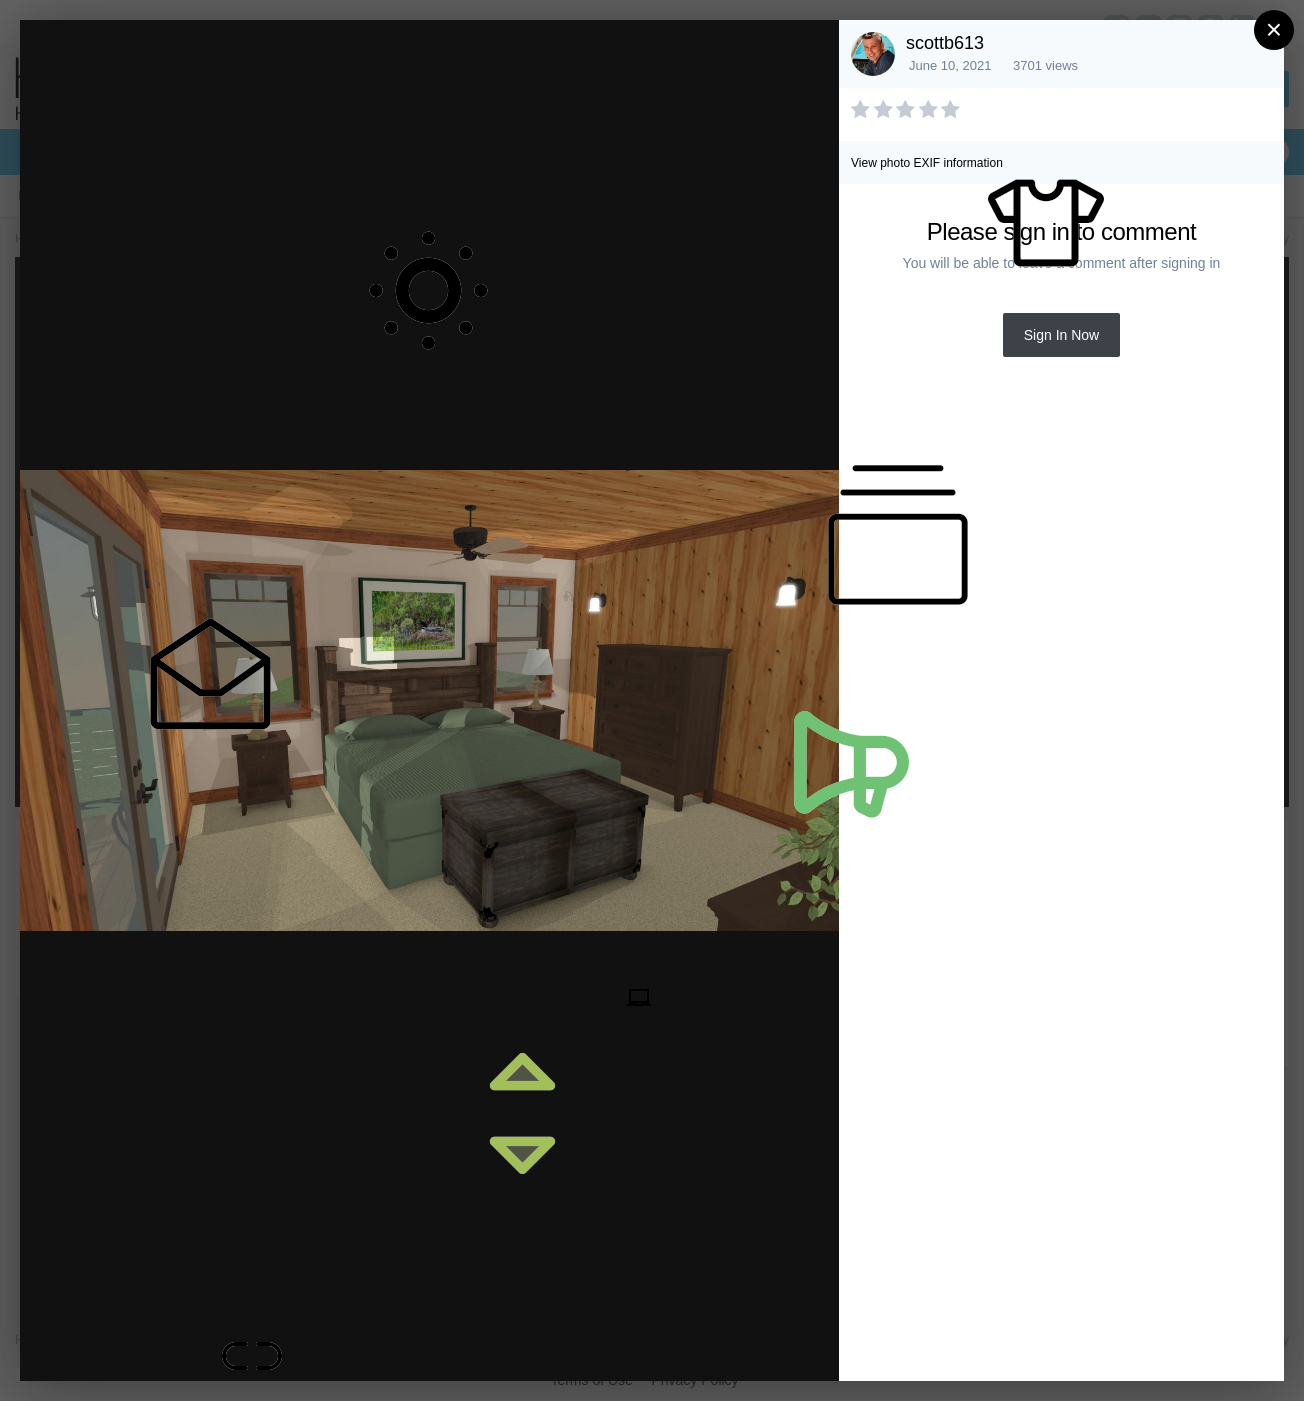 This screenshot has width=1304, height=1401. What do you see at coordinates (1046, 223) in the screenshot?
I see `browse clothing or apparel items` at bounding box center [1046, 223].